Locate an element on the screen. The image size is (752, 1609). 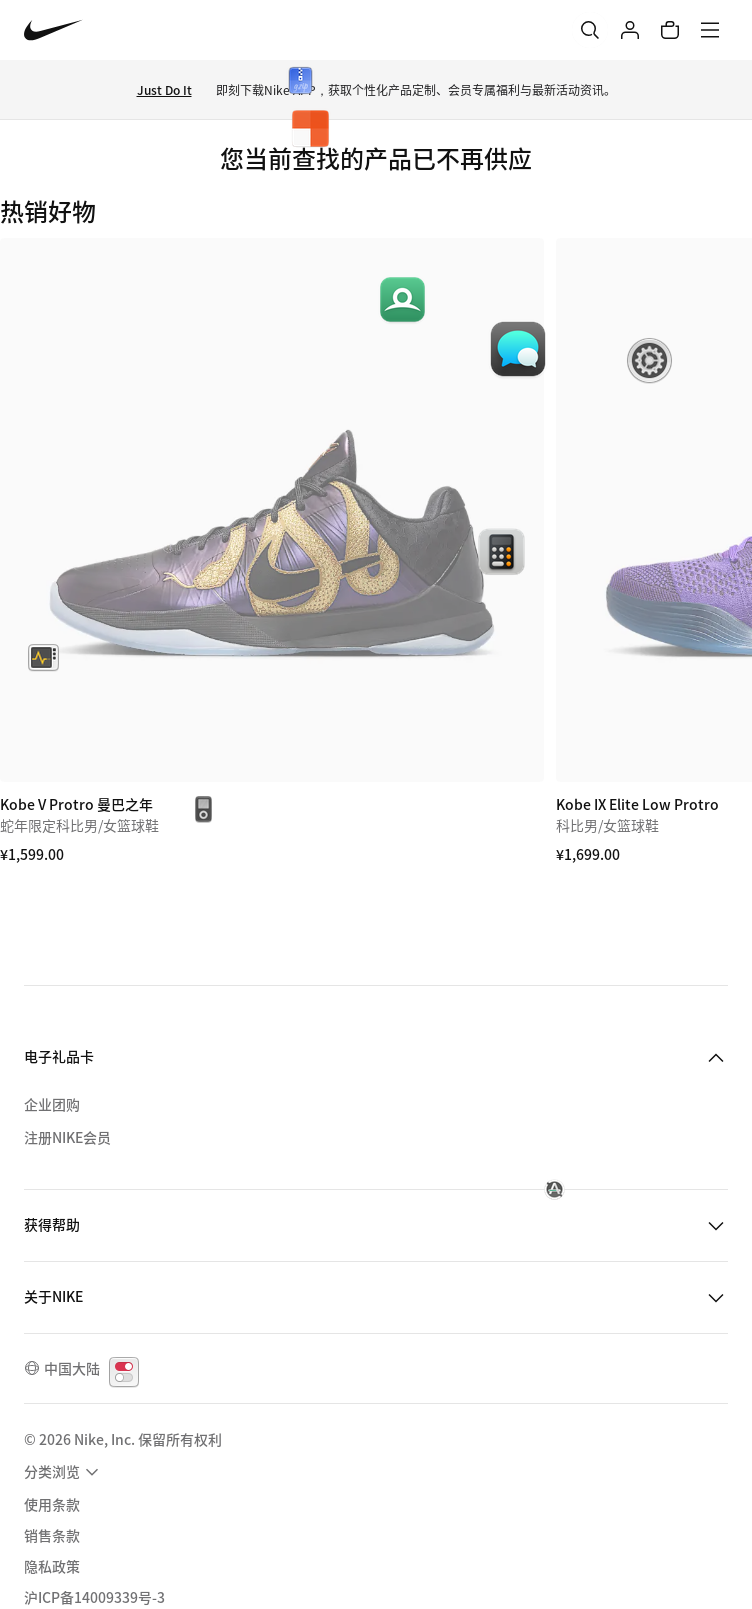
open the calculator app is located at coordinates (501, 551).